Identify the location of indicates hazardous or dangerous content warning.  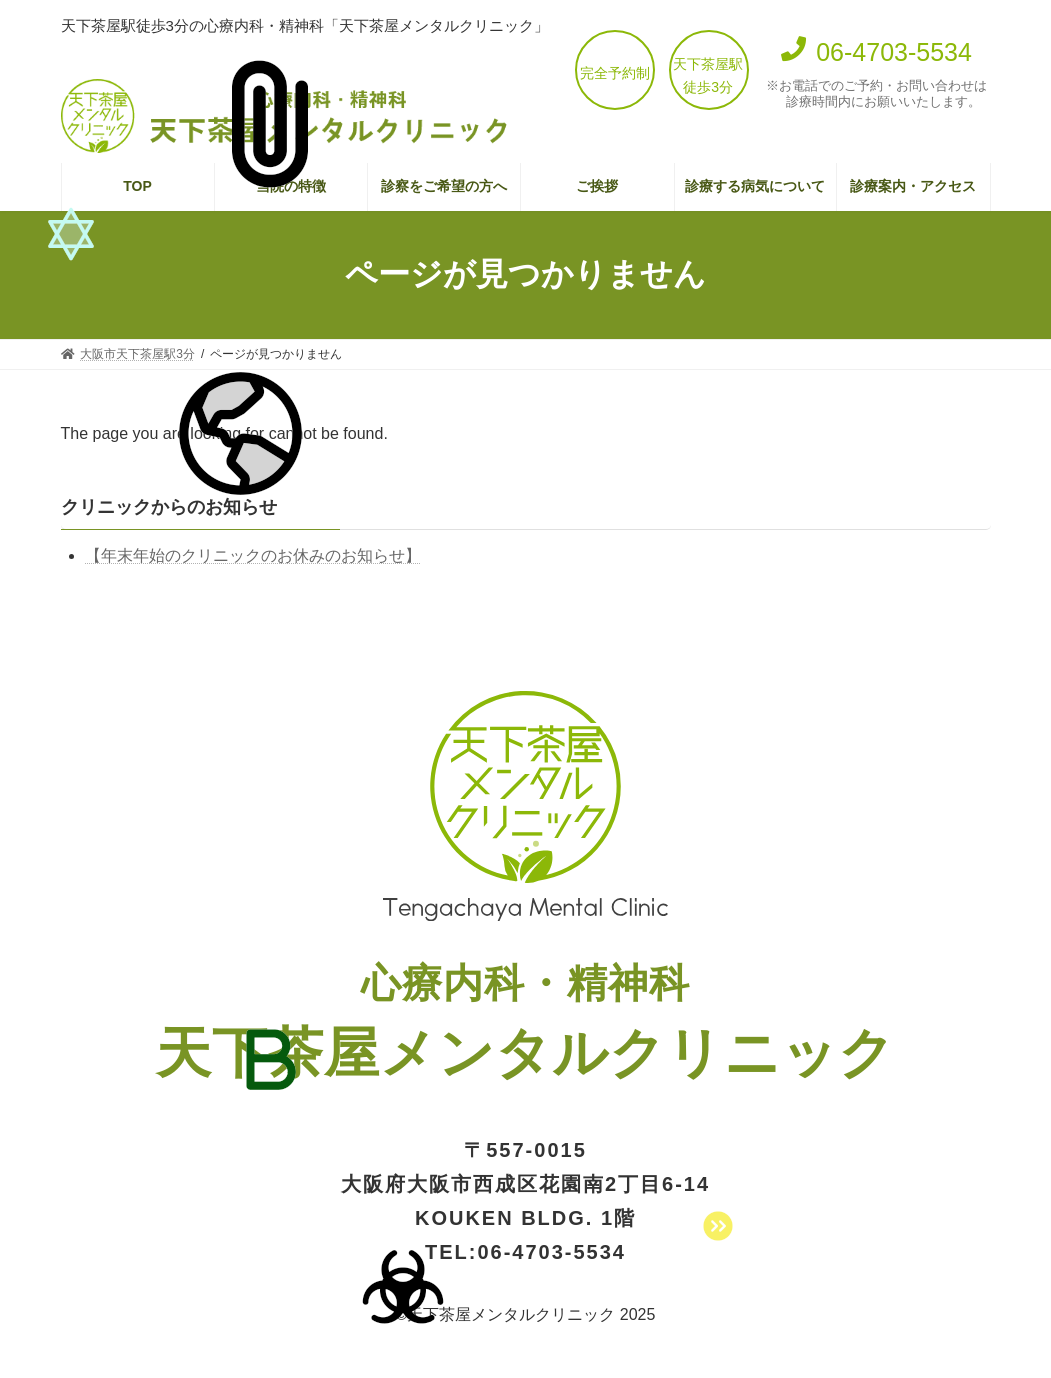
(403, 1289).